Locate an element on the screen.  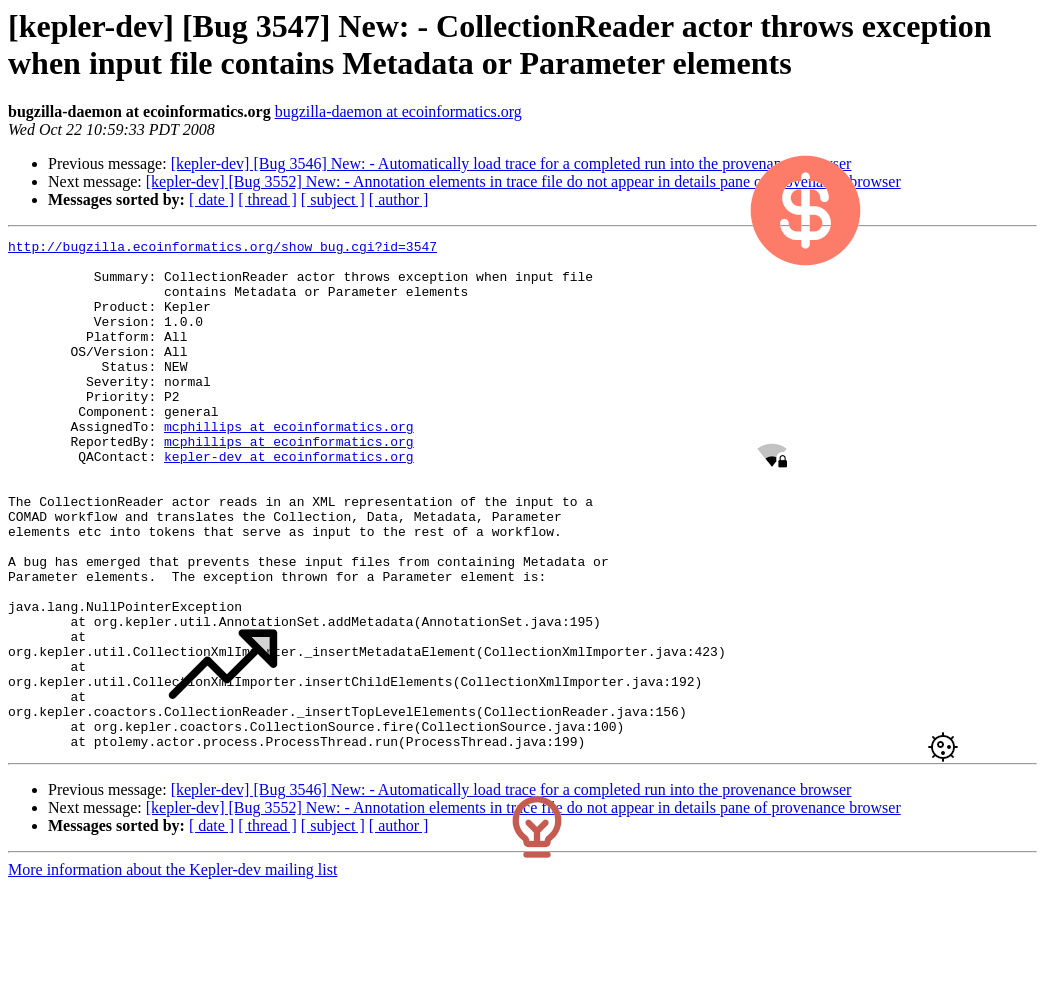
weak wifi signal on a secured network is located at coordinates (772, 455).